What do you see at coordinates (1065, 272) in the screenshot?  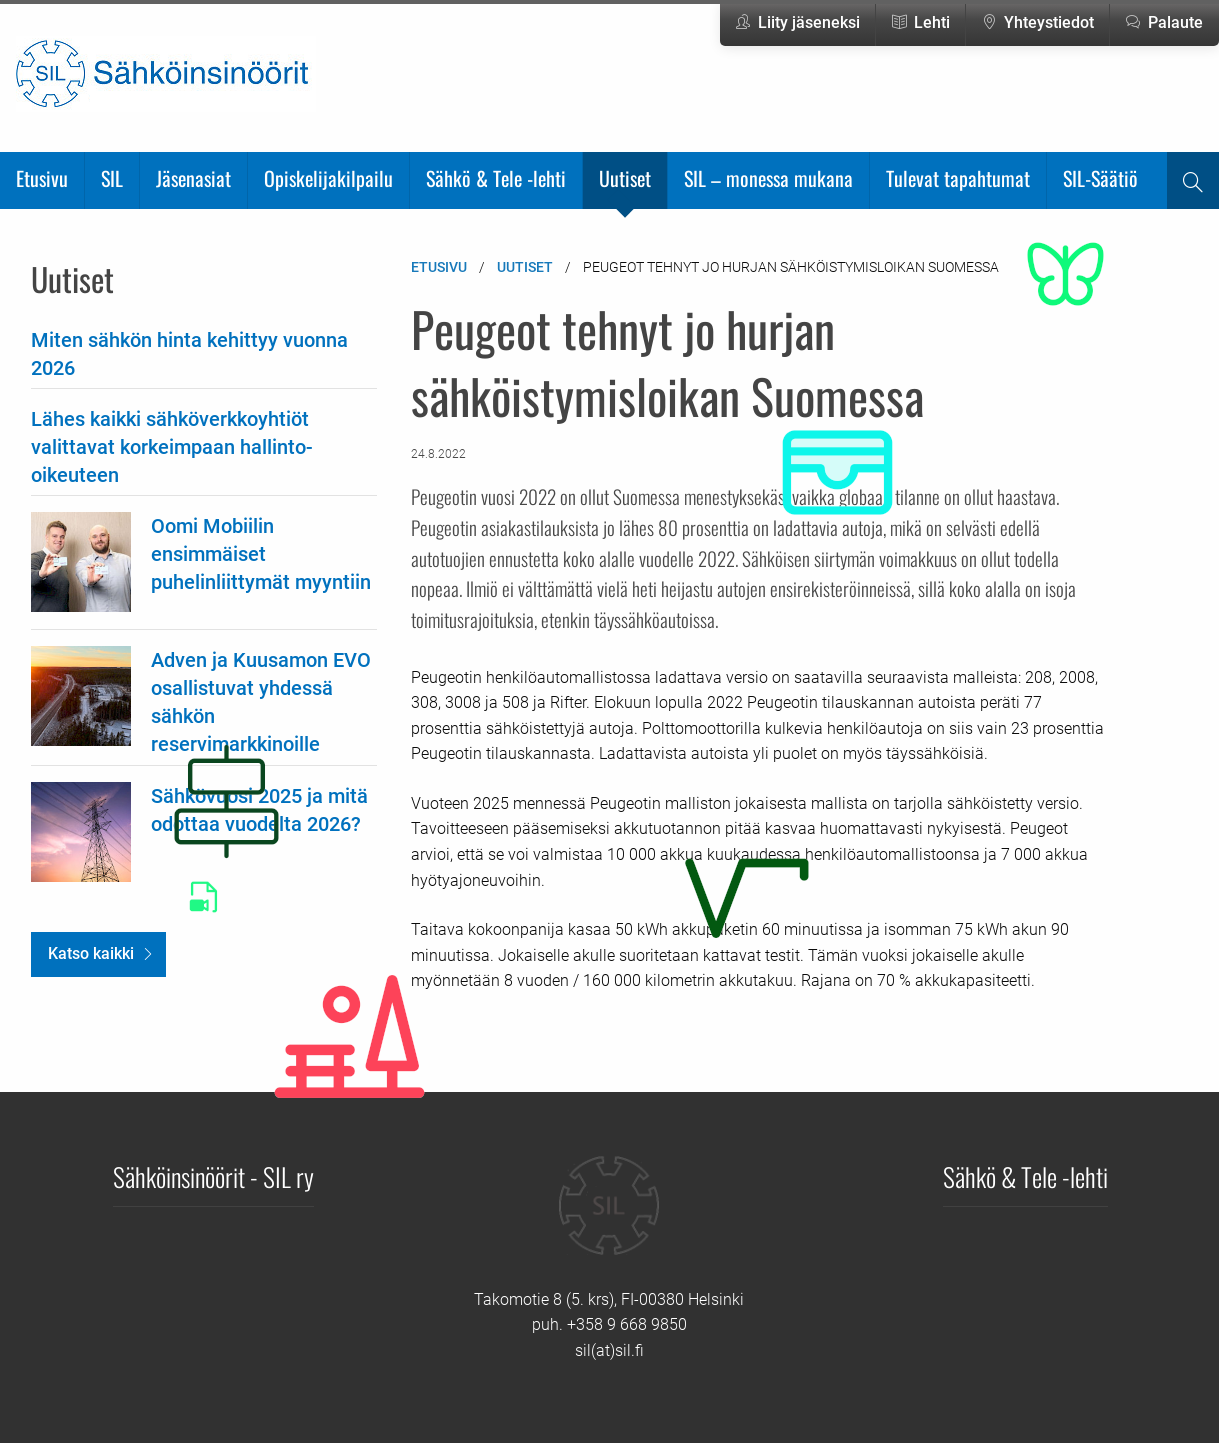 I see `indicates a nature or wildlife category` at bounding box center [1065, 272].